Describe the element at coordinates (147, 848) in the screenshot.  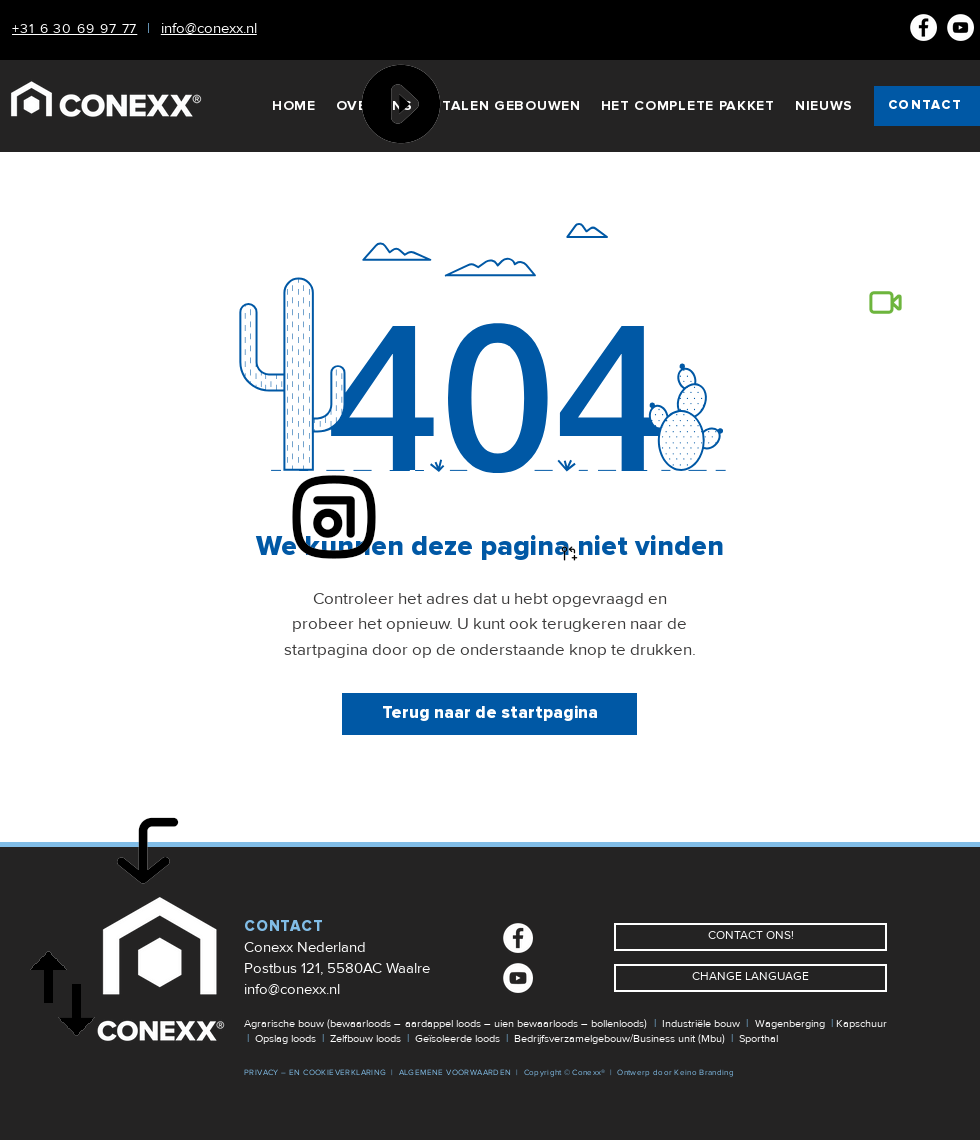
I see `go back and down in navigation` at that location.